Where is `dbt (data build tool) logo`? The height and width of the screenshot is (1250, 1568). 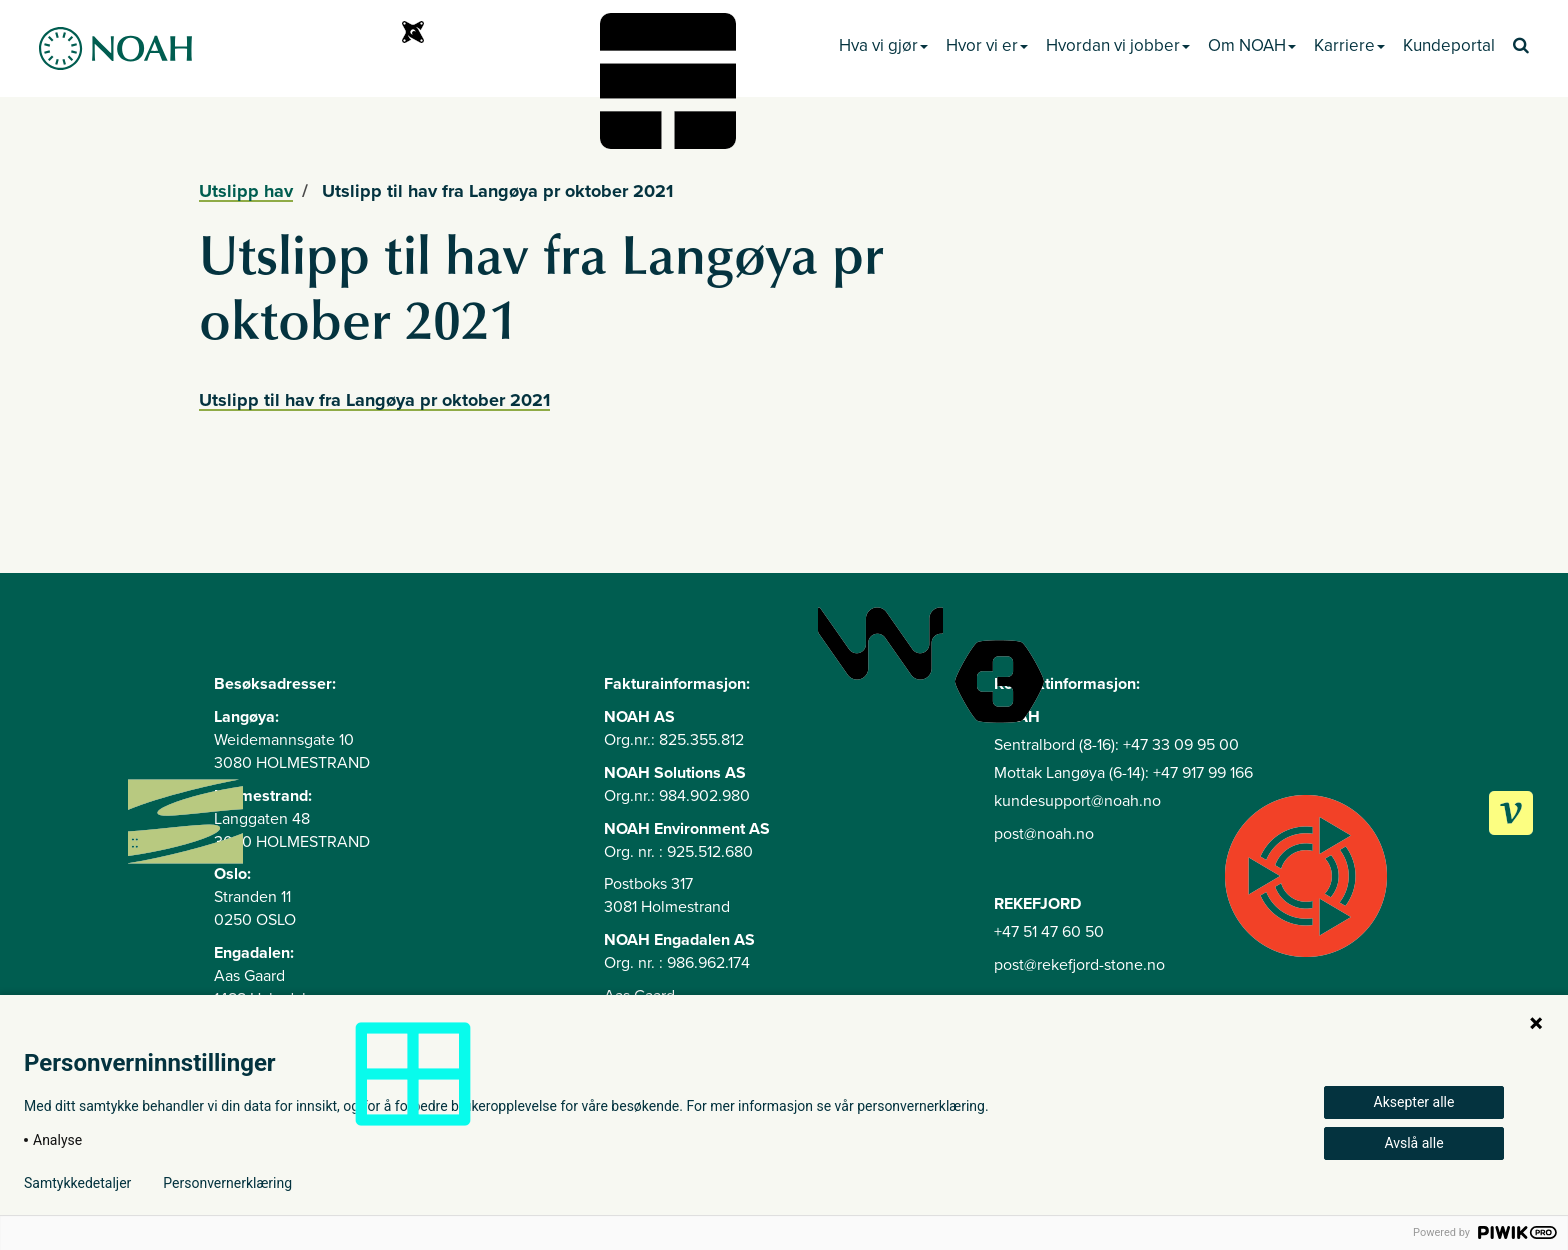 dbt (data build tool) logo is located at coordinates (413, 32).